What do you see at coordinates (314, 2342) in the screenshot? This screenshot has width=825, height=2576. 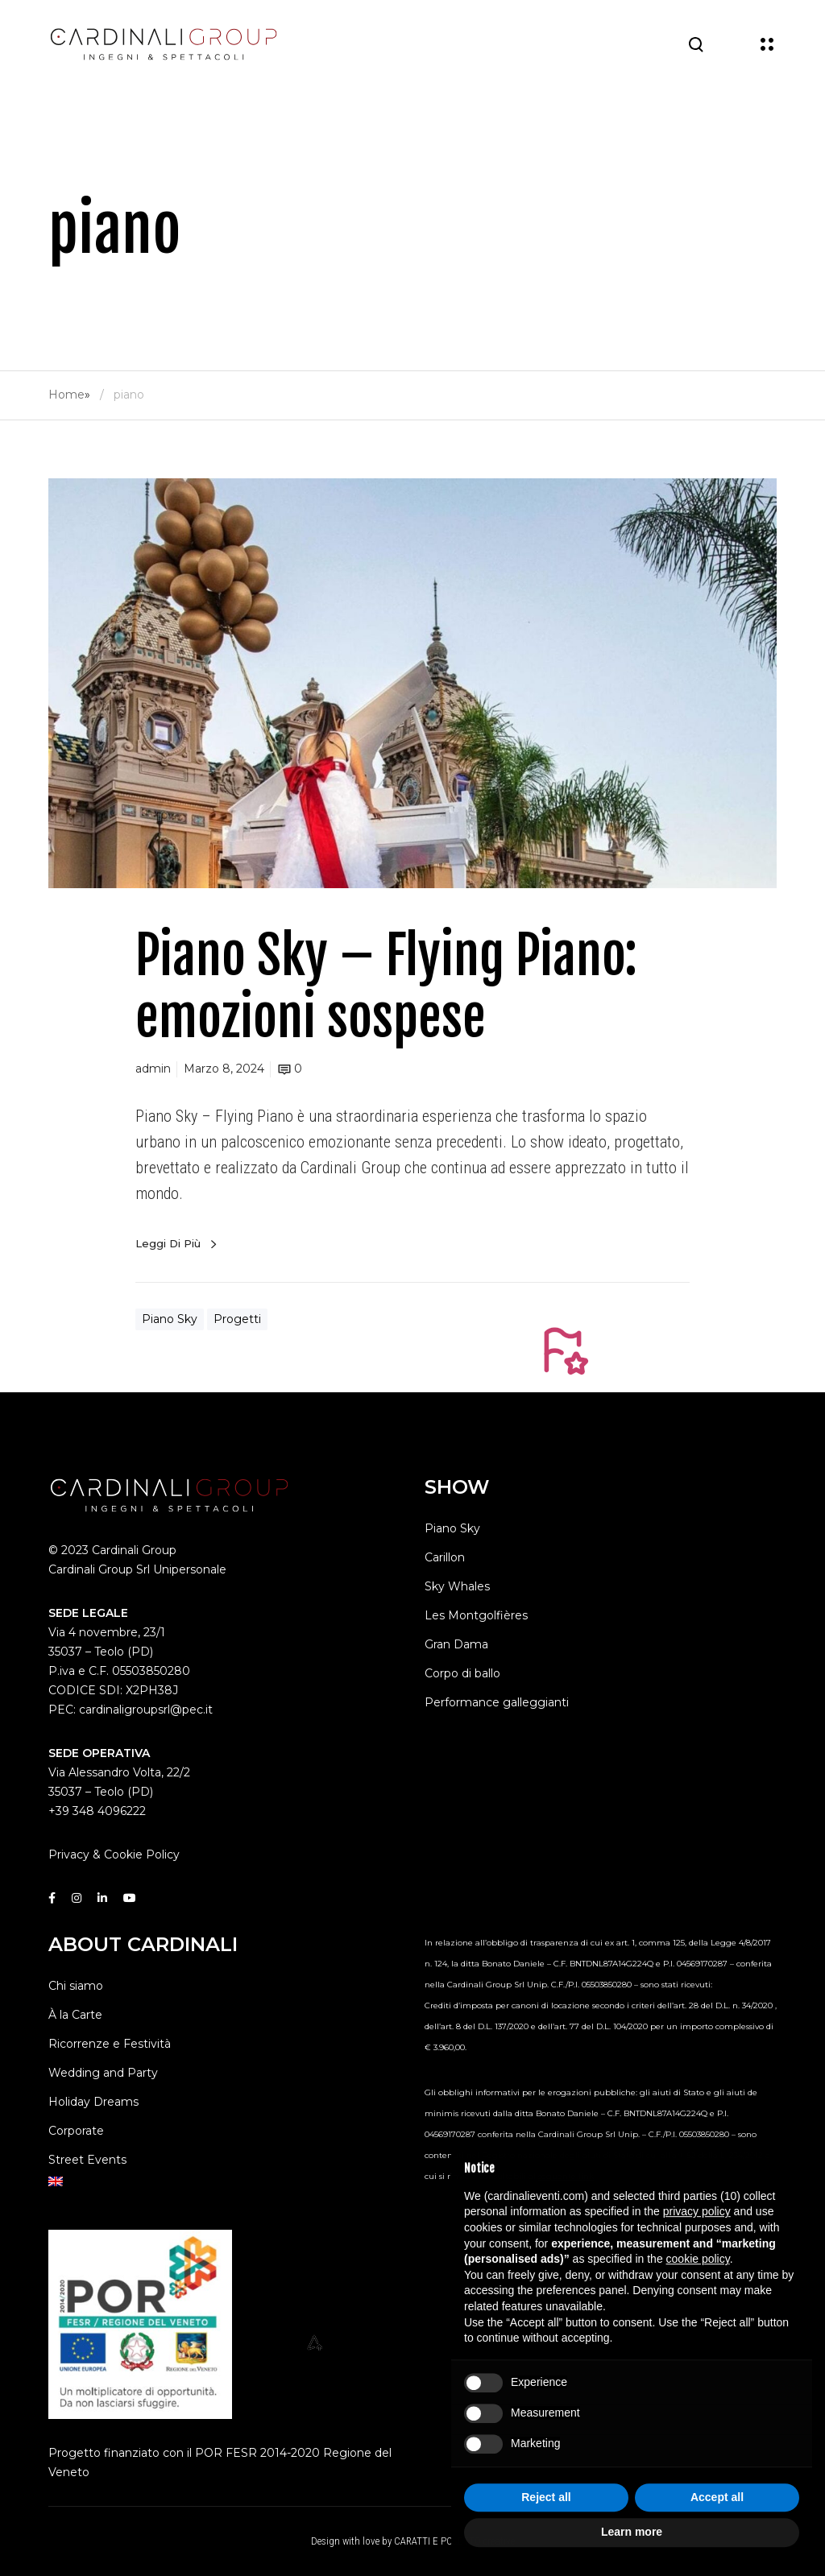 I see `navigate upward or move to previous location` at bounding box center [314, 2342].